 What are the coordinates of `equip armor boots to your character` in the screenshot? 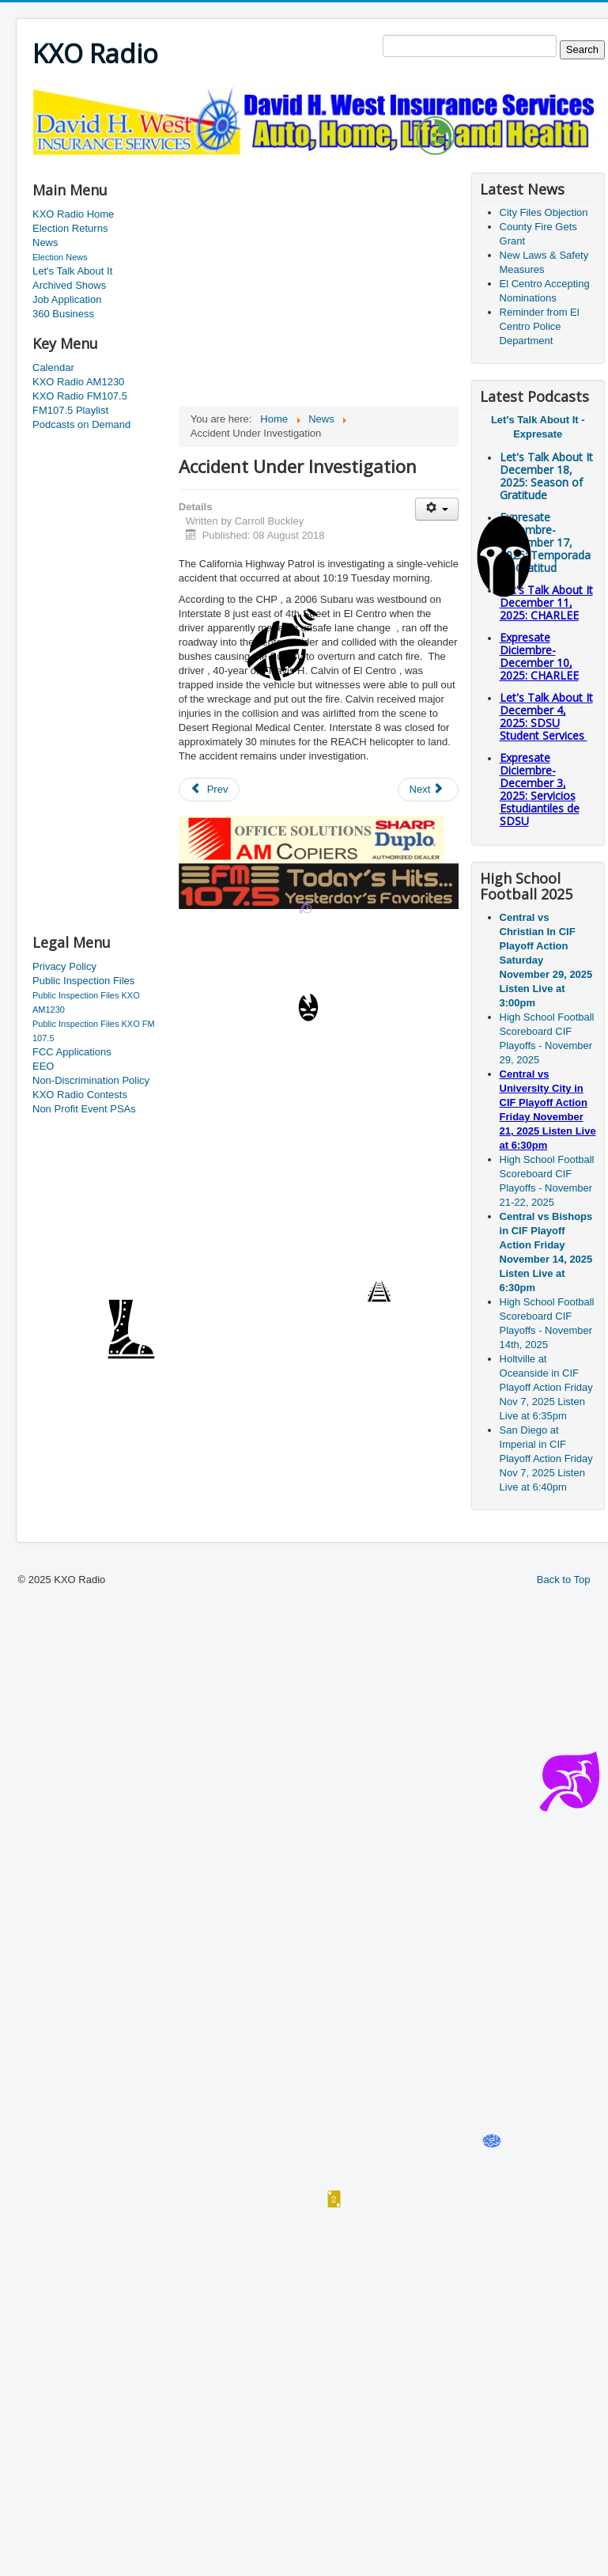 It's located at (131, 1329).